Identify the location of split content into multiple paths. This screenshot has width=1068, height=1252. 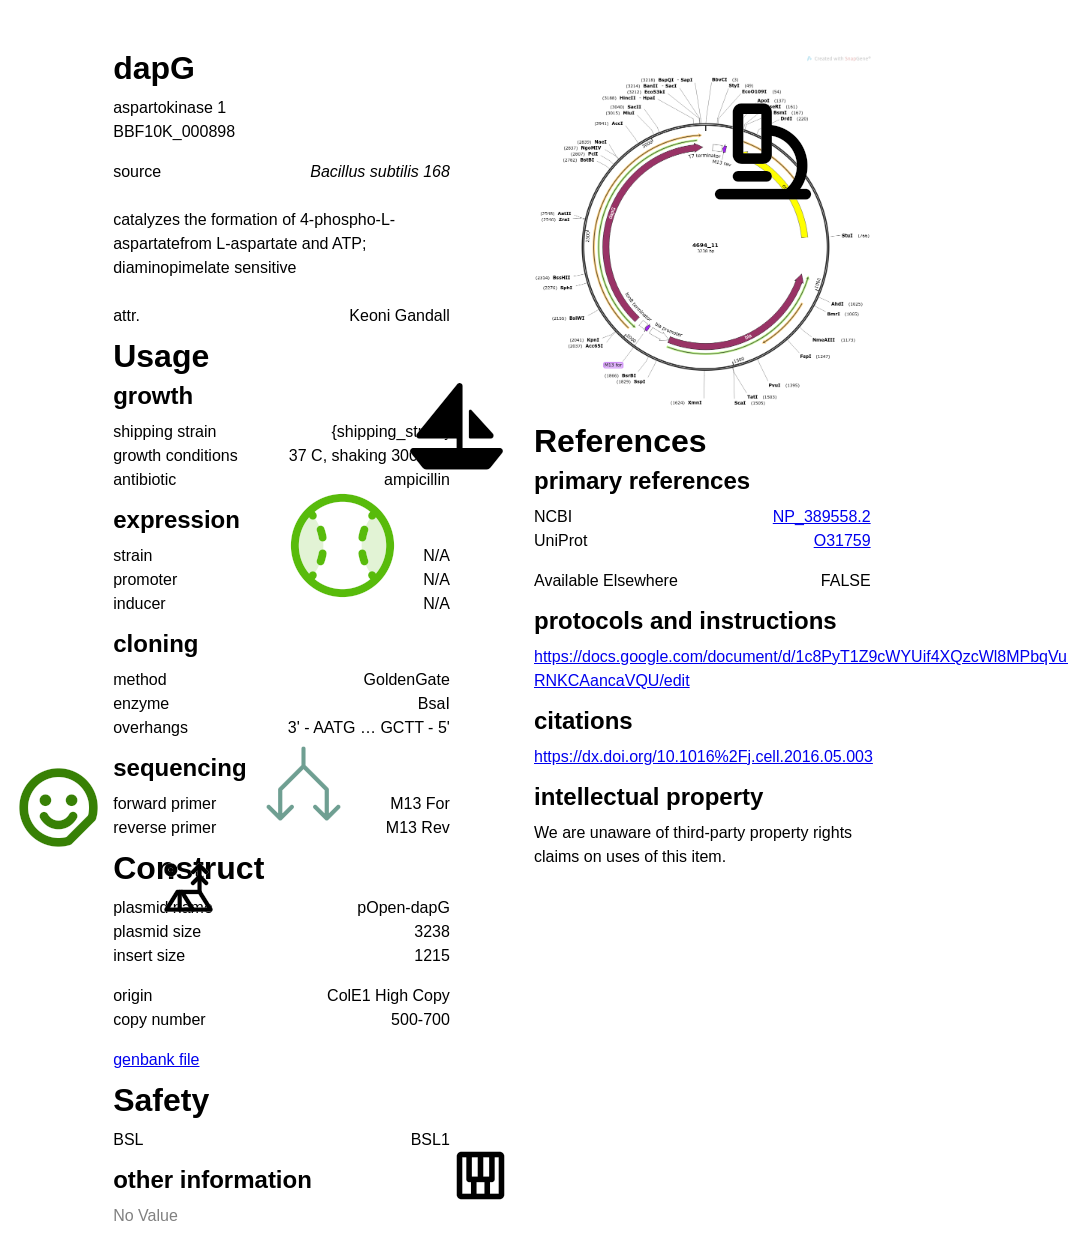
(303, 786).